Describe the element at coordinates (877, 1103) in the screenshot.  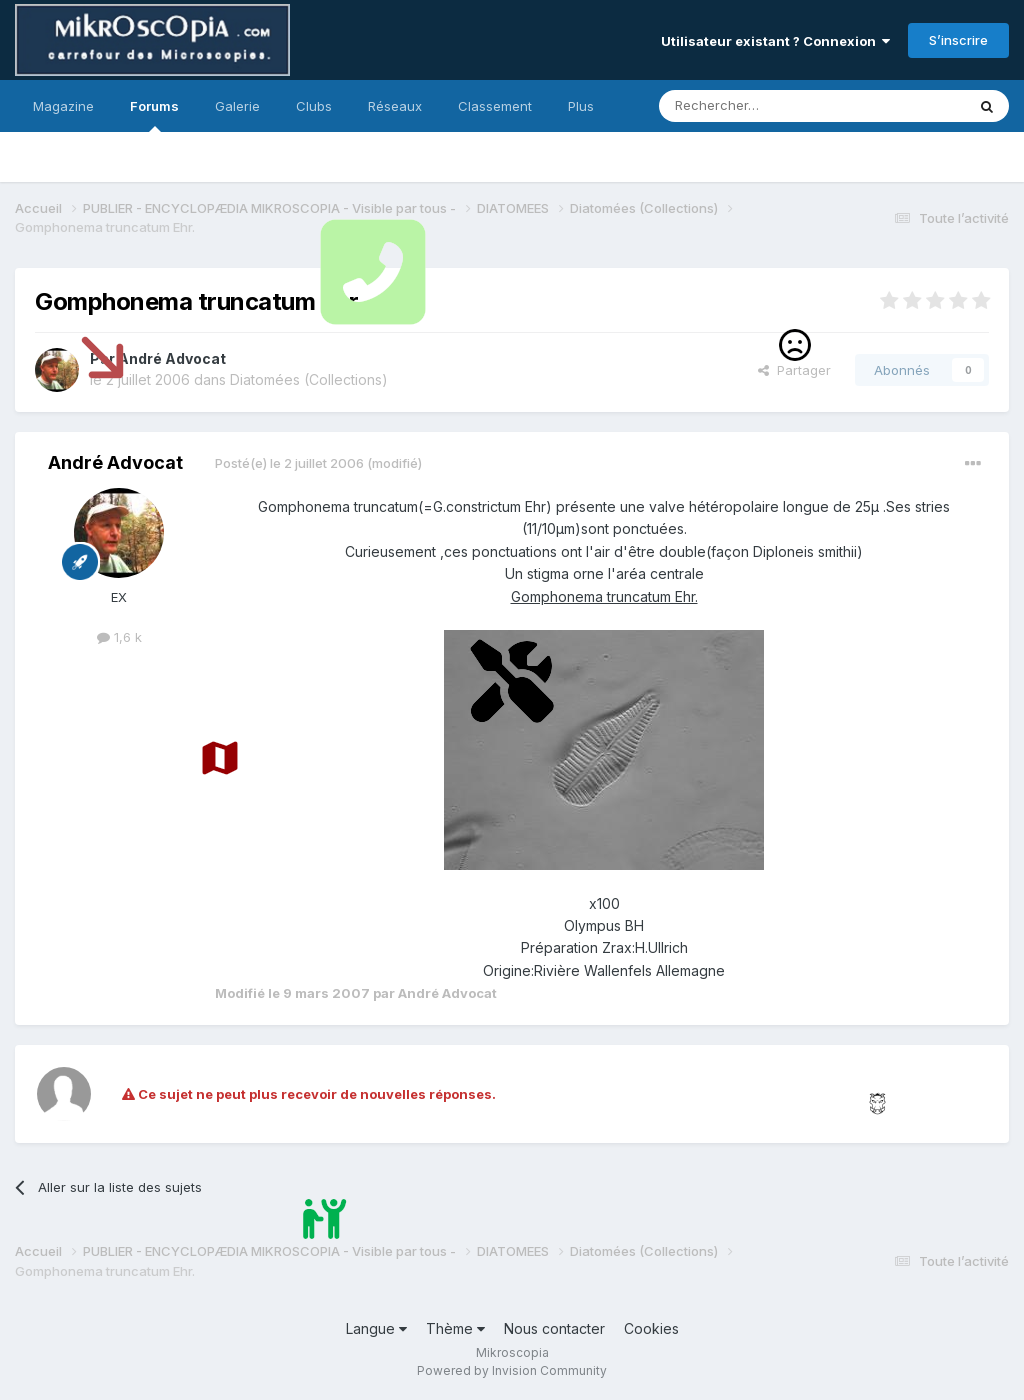
I see `grunt javascript task runner logo` at that location.